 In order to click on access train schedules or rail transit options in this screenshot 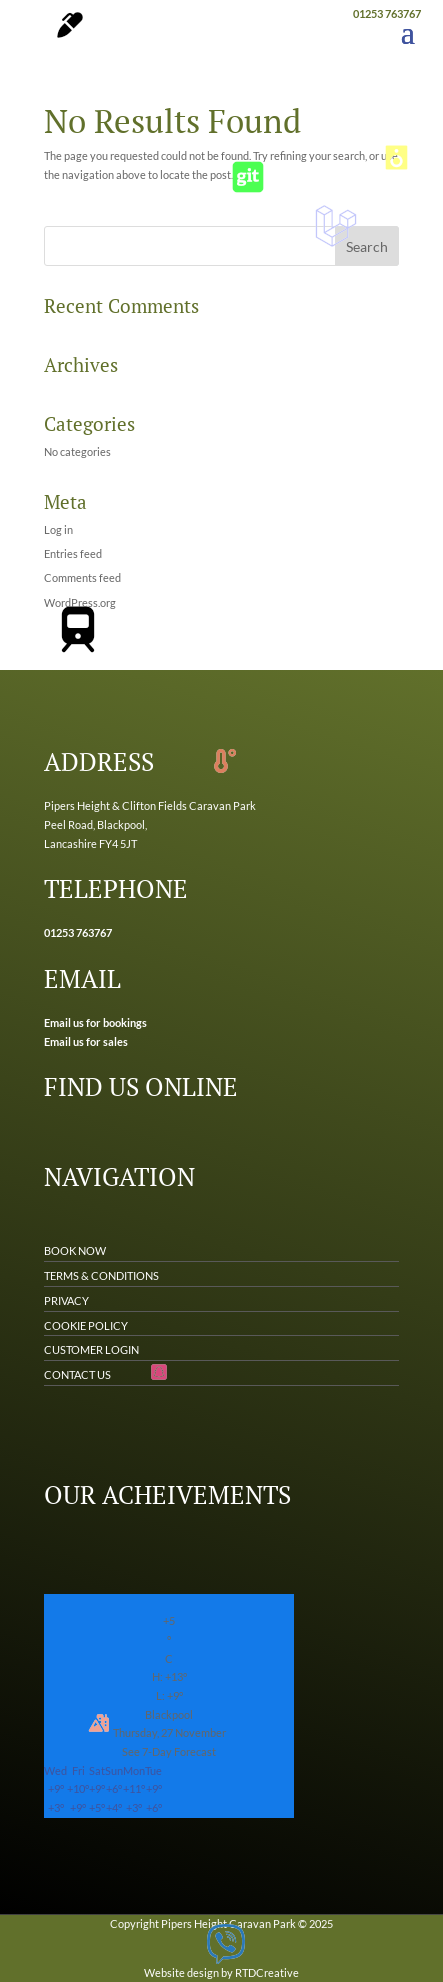, I will do `click(78, 628)`.